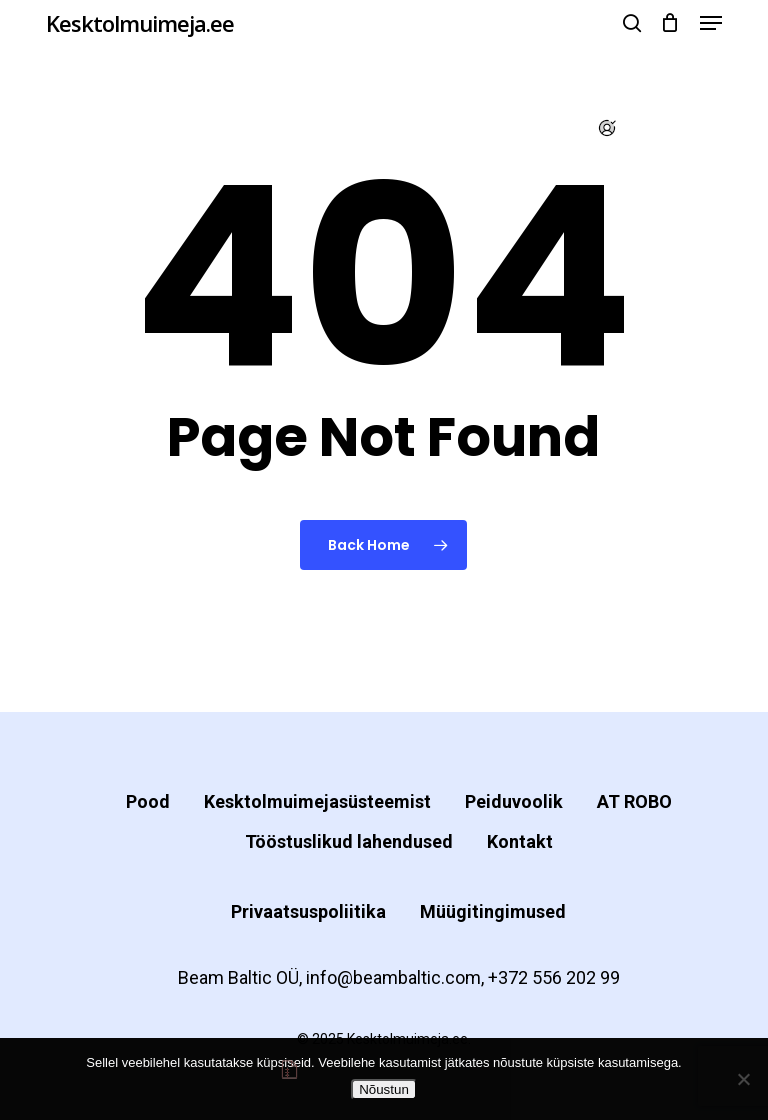 This screenshot has width=768, height=1120. I want to click on verified user profile, so click(607, 128).